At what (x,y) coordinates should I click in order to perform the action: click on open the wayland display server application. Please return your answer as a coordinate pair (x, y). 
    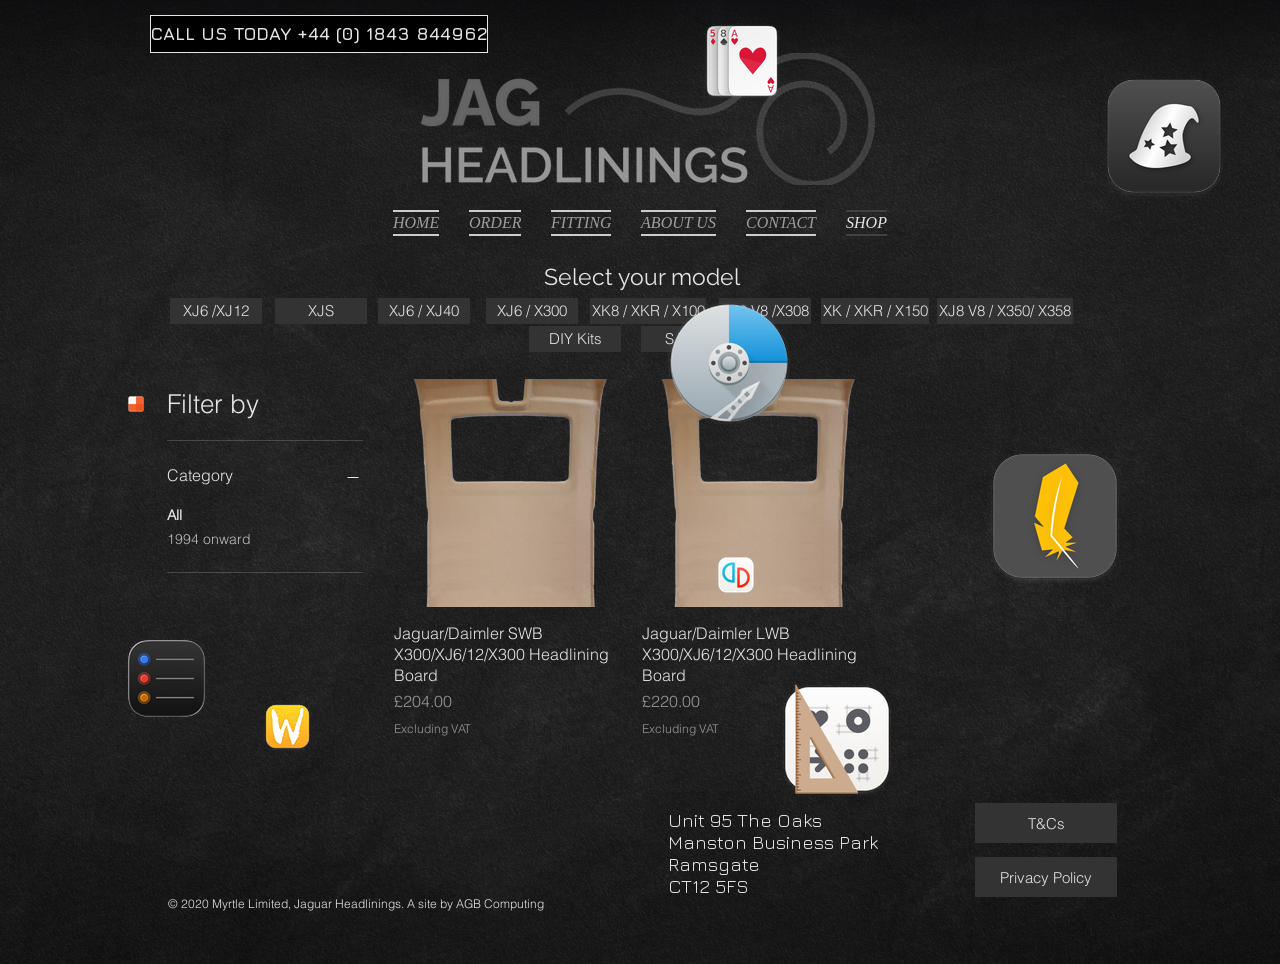
    Looking at the image, I should click on (287, 726).